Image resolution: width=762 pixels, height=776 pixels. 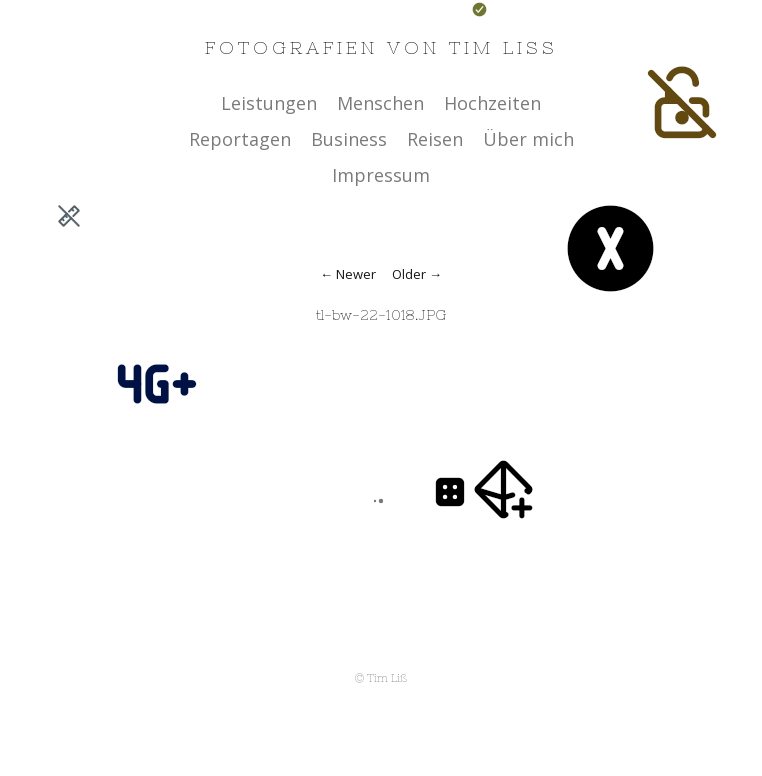 I want to click on add a new 3D object or shape, so click(x=503, y=489).